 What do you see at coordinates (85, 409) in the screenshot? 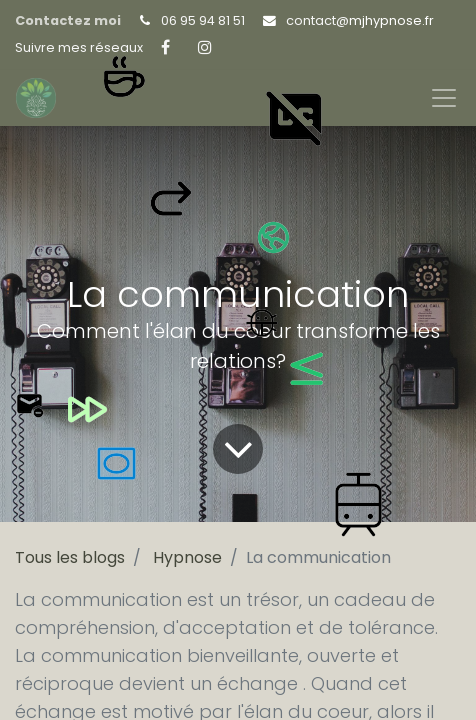
I see `skip forward in media playback` at bounding box center [85, 409].